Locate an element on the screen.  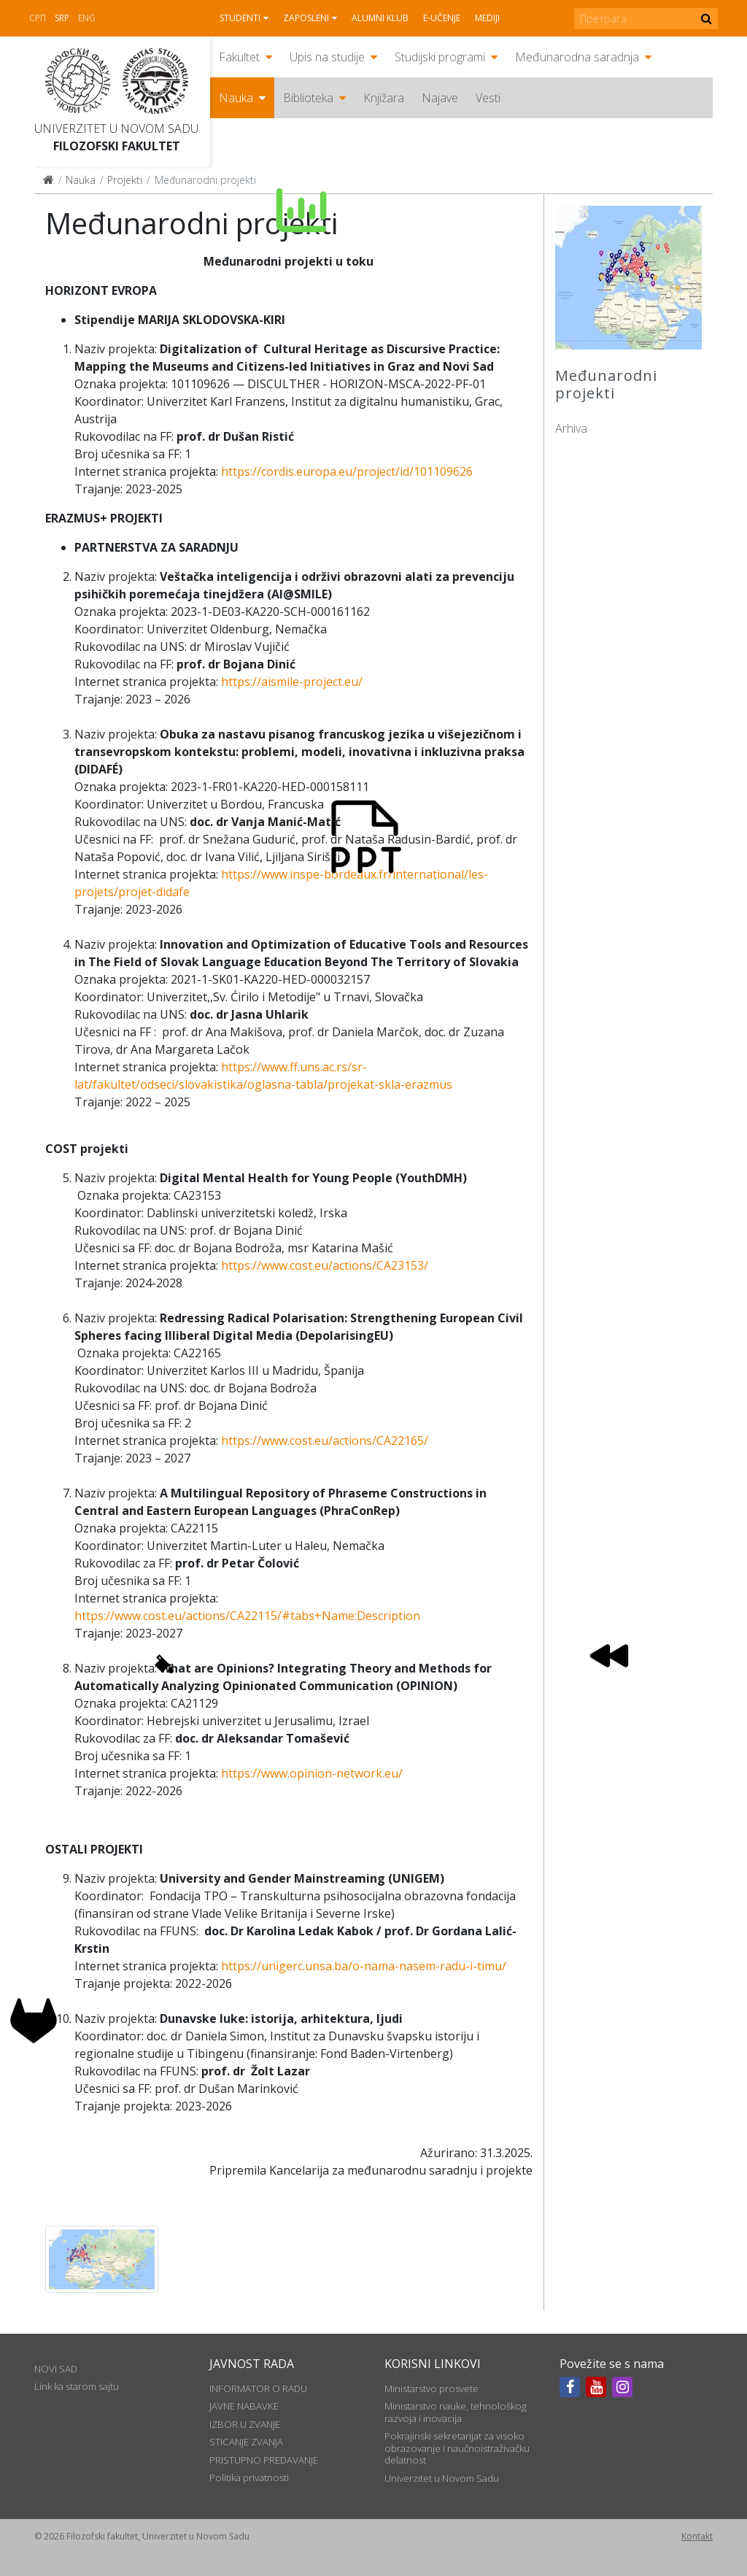
open GitLab repository is located at coordinates (34, 2021).